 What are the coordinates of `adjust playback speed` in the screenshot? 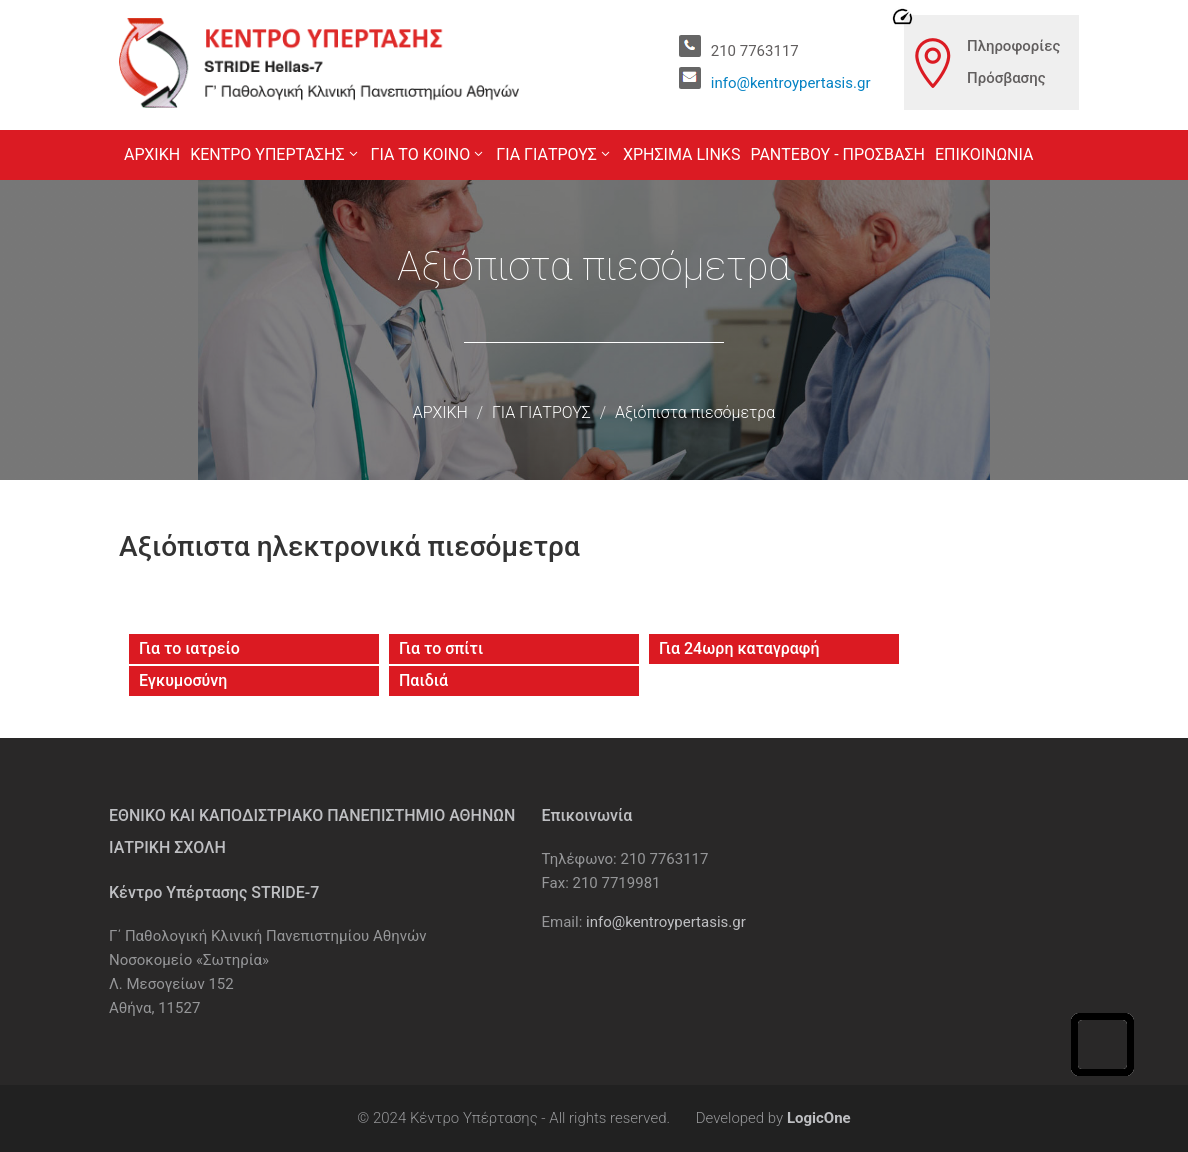 It's located at (902, 16).